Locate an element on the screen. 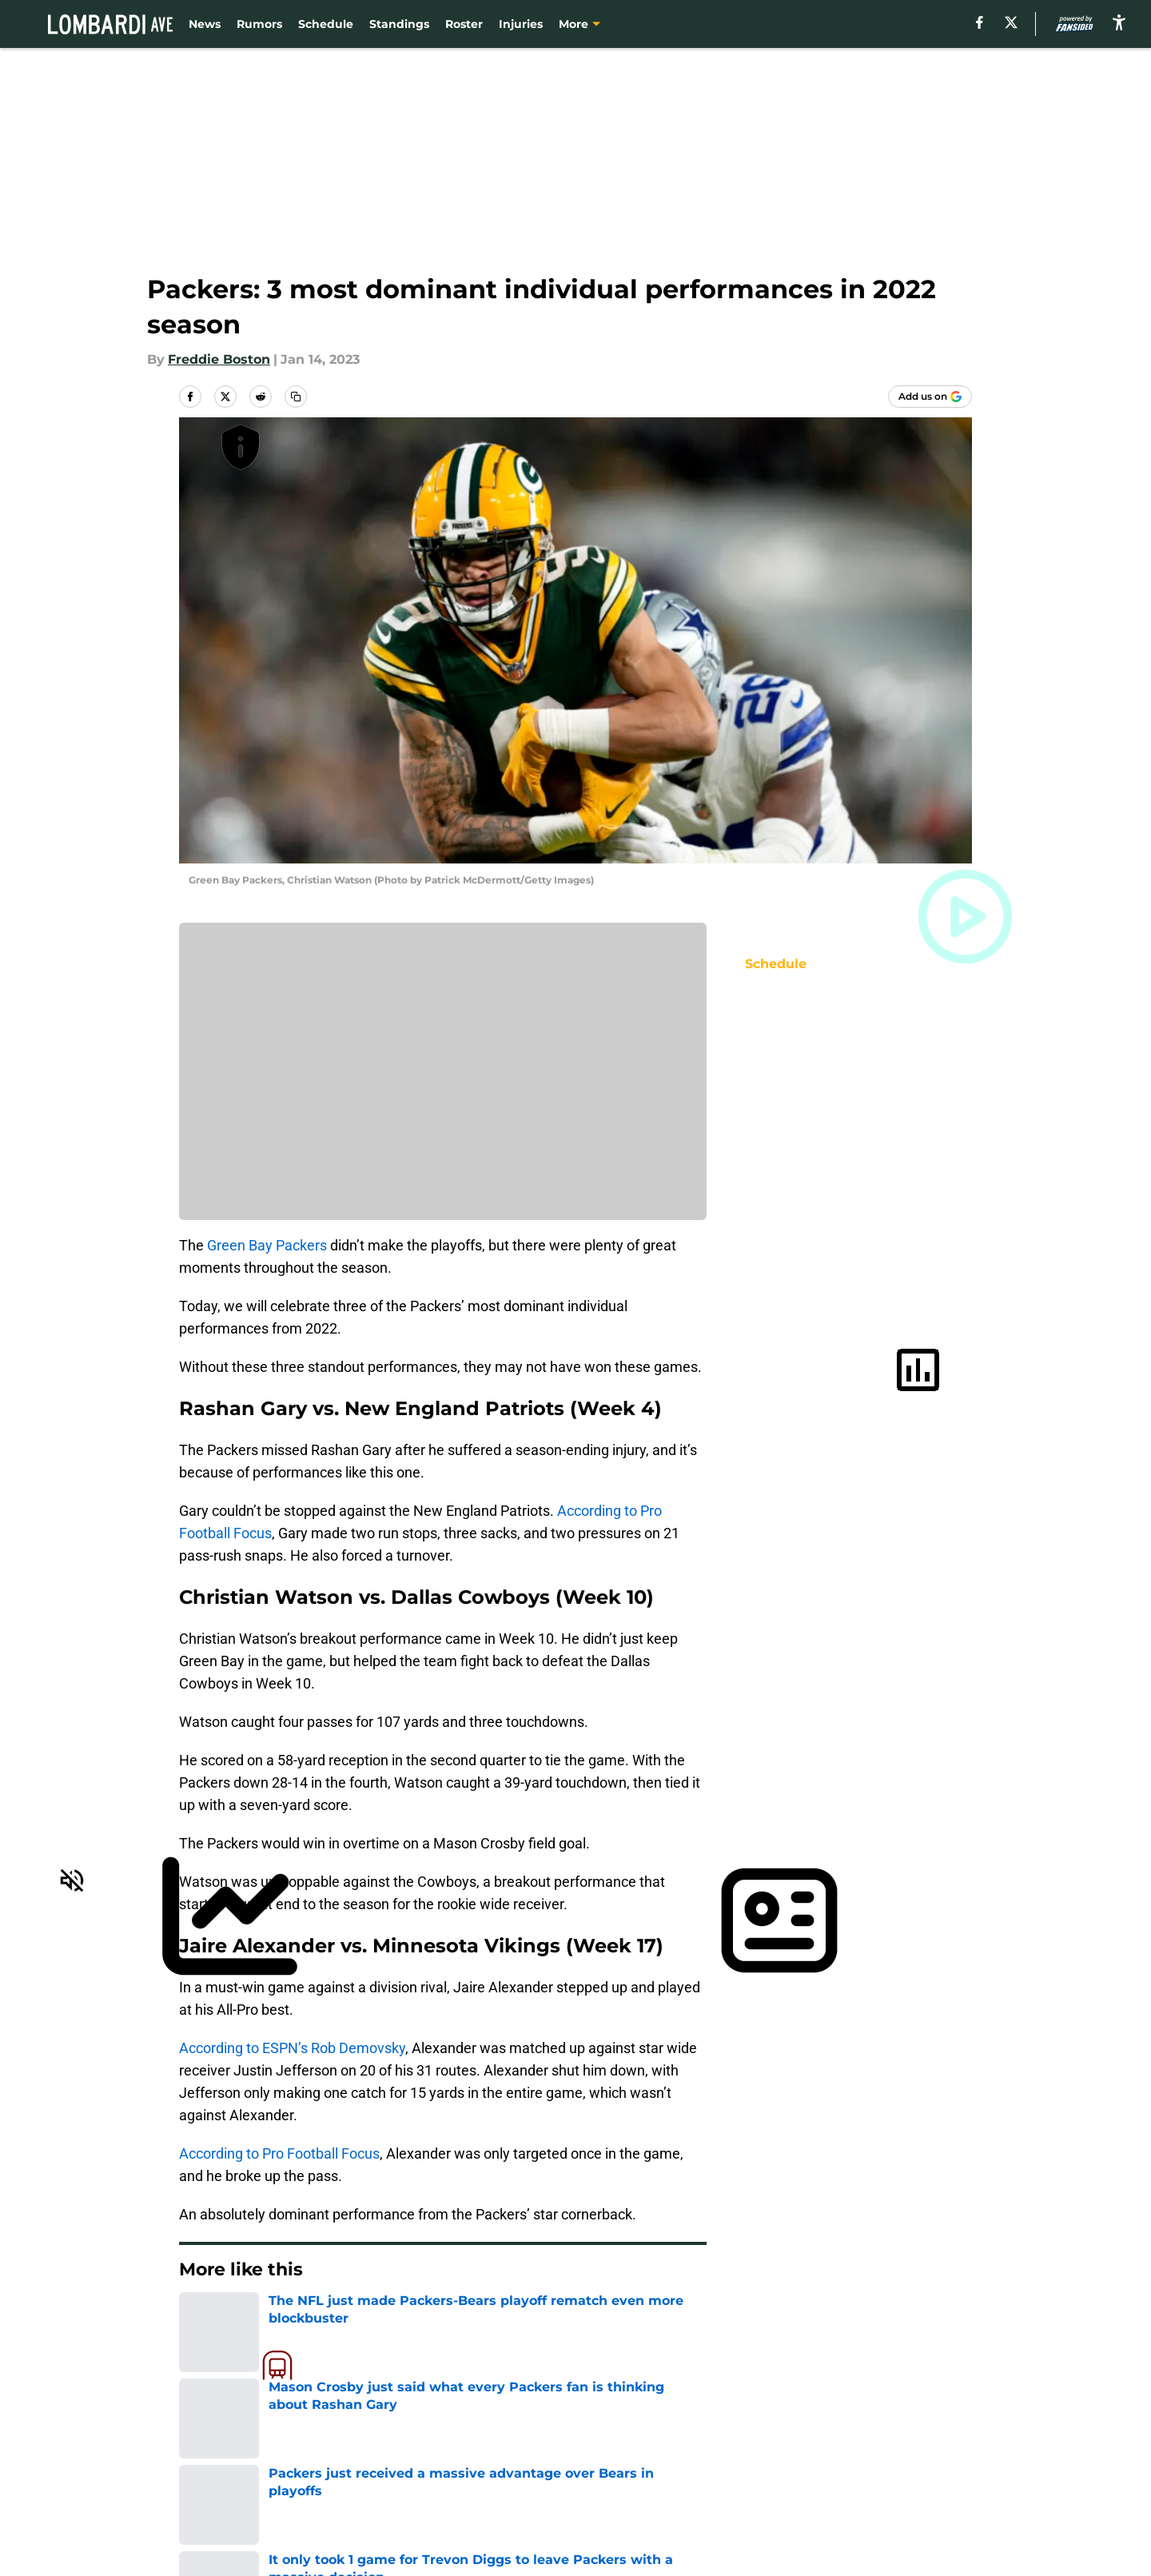  mute audio or sound is located at coordinates (72, 1880).